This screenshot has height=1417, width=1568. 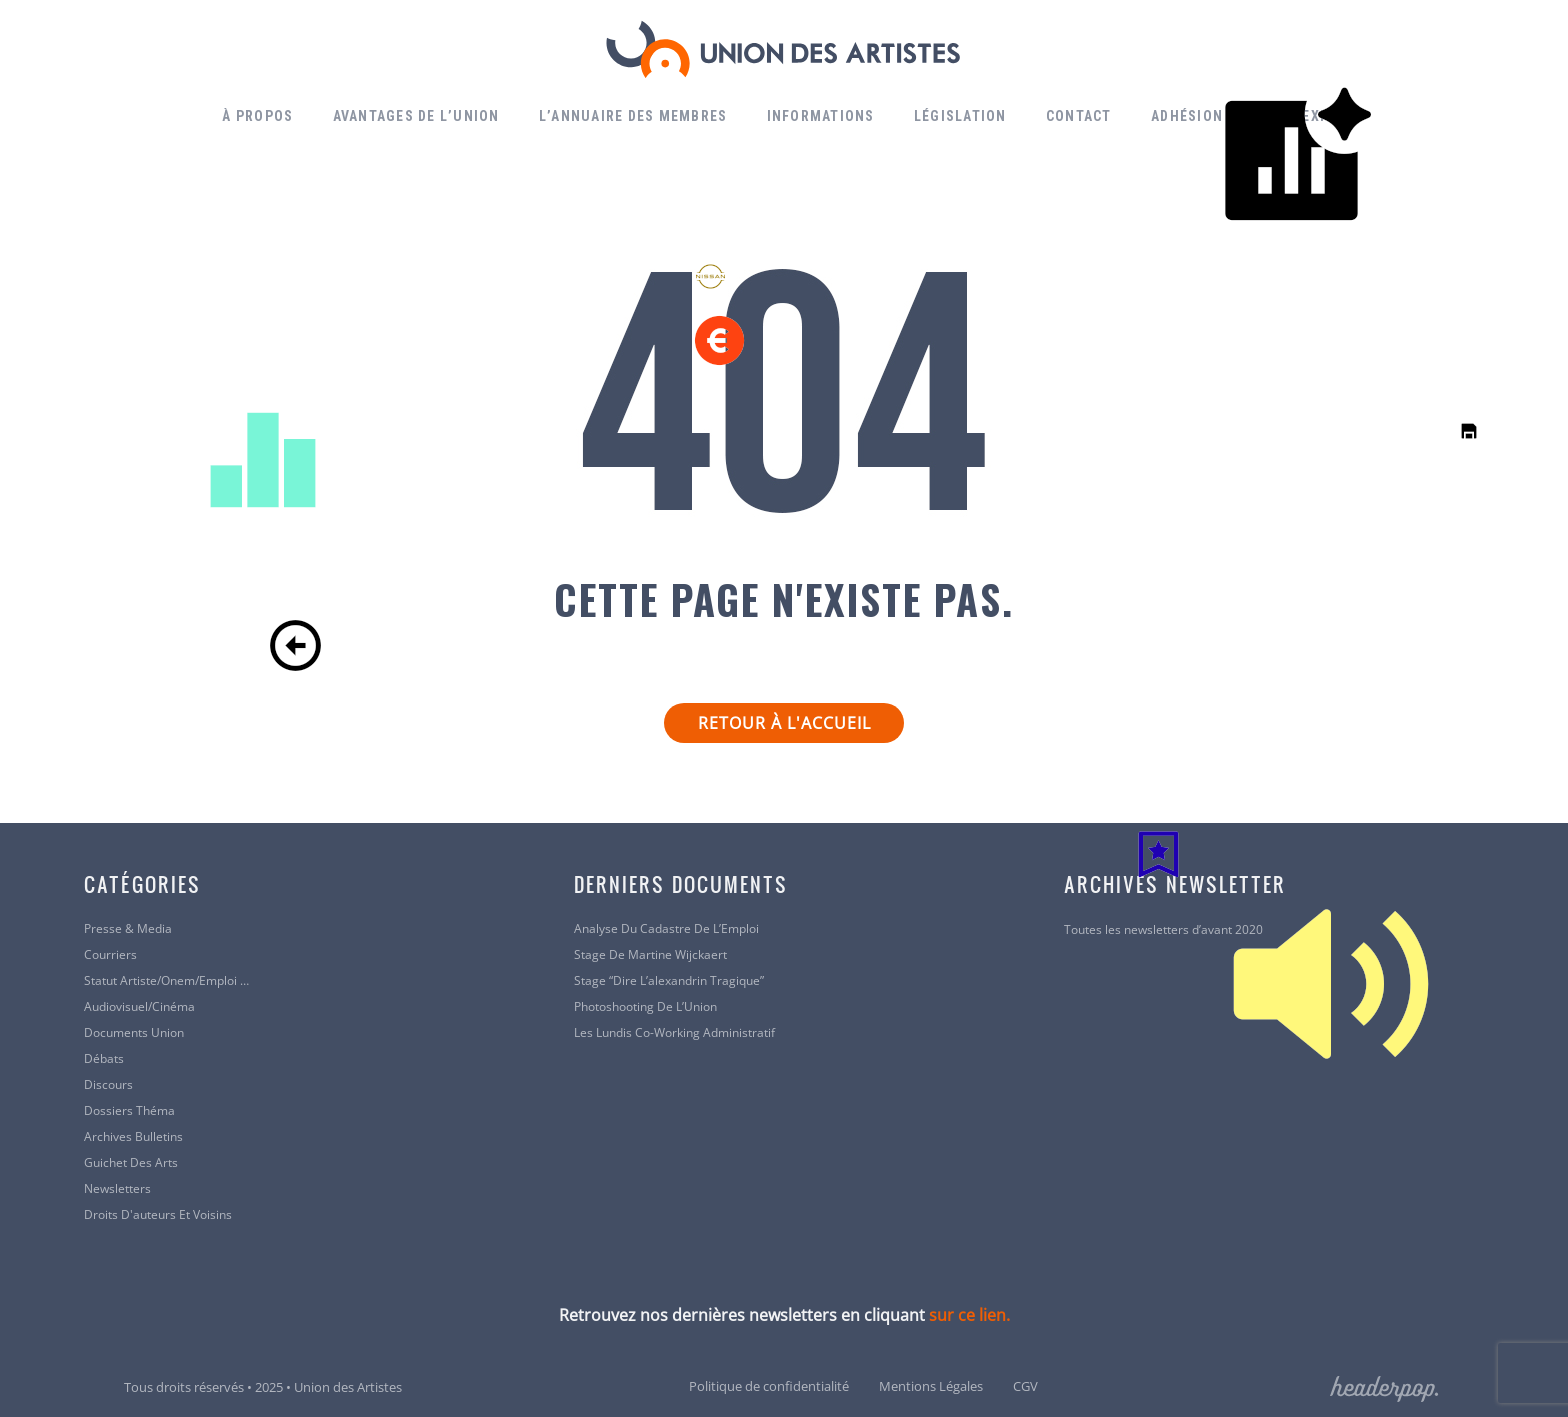 What do you see at coordinates (710, 276) in the screenshot?
I see `nissan brand logo` at bounding box center [710, 276].